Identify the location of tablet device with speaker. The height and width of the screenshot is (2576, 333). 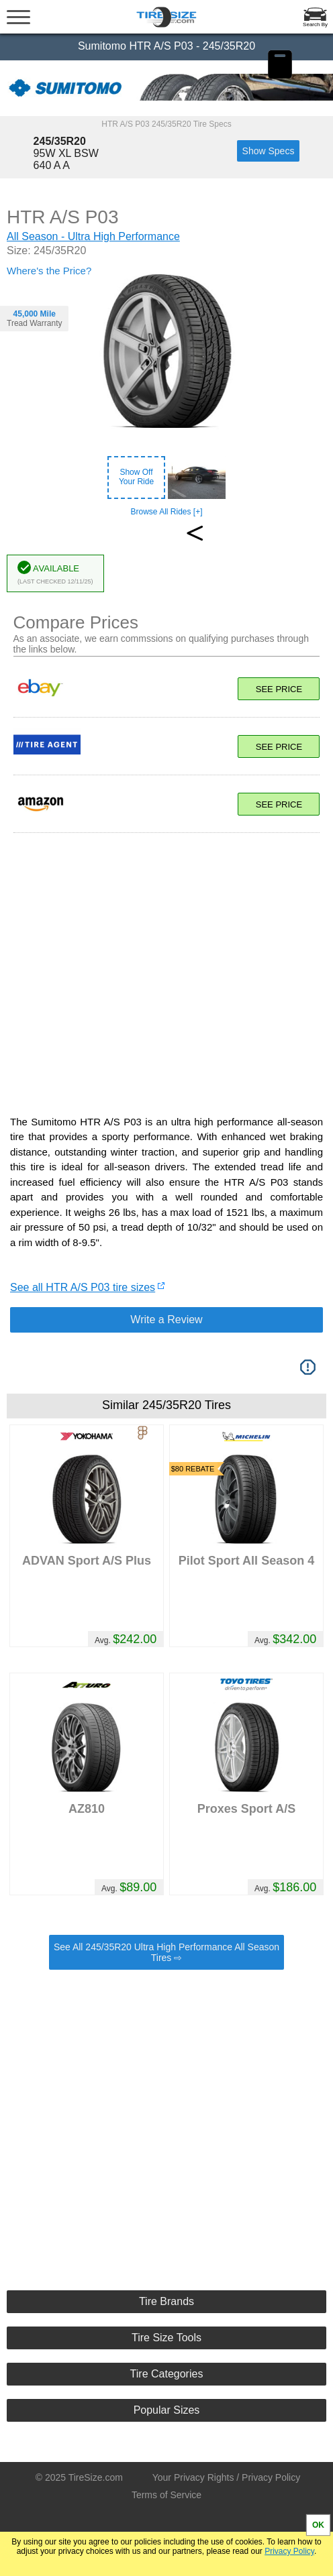
(280, 64).